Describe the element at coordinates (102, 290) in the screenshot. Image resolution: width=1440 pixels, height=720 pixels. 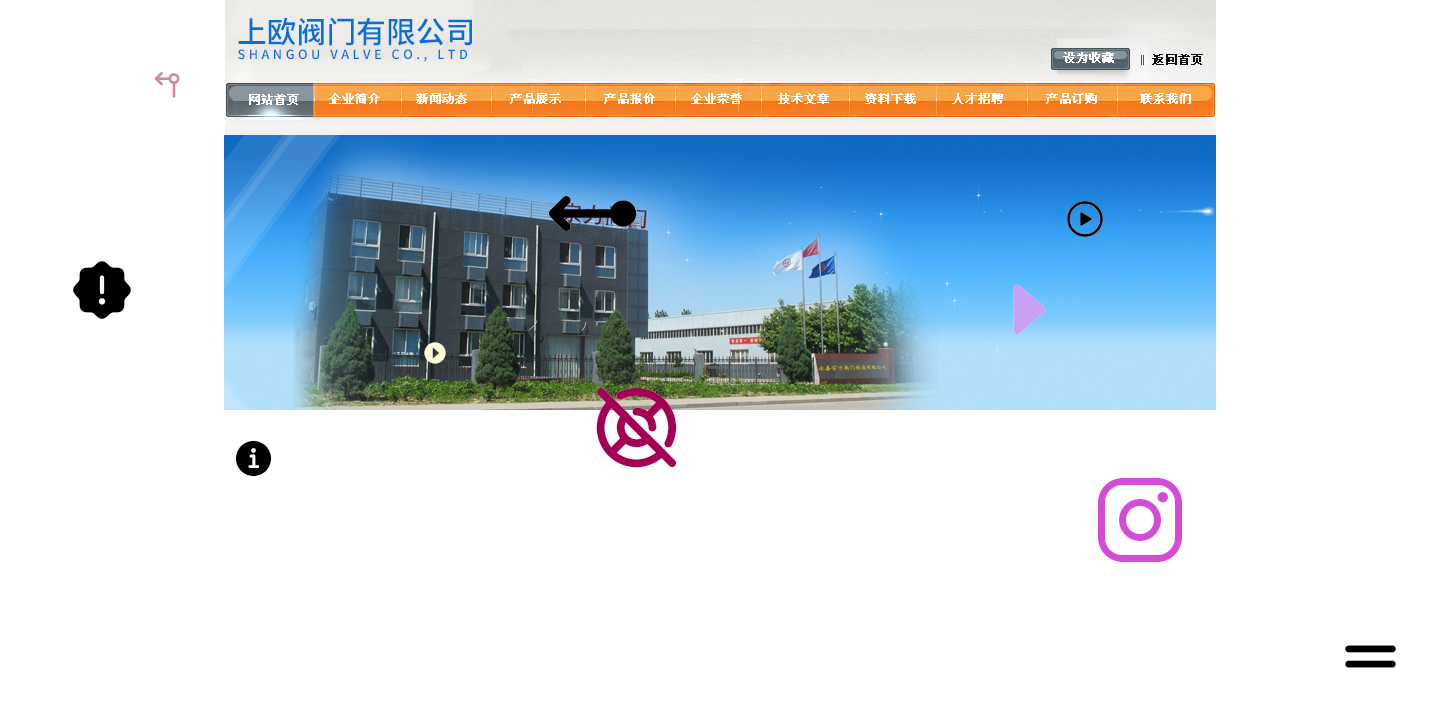
I see `indicates a warning or important alert` at that location.